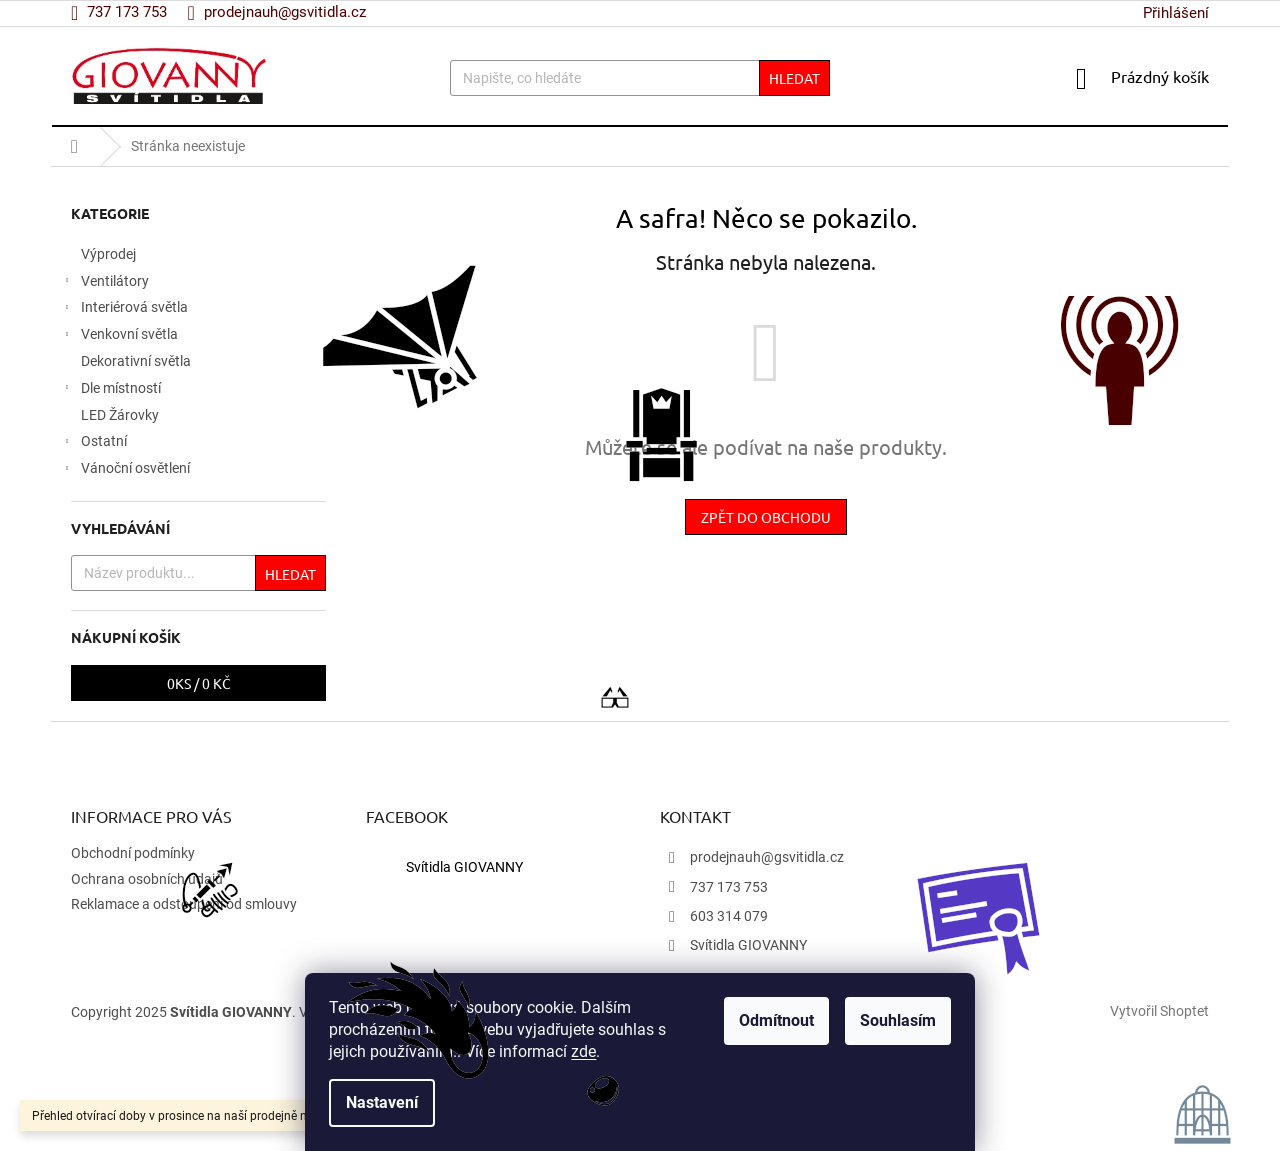 This screenshot has height=1151, width=1280. I want to click on access hang gliding or paragliding activities, so click(400, 337).